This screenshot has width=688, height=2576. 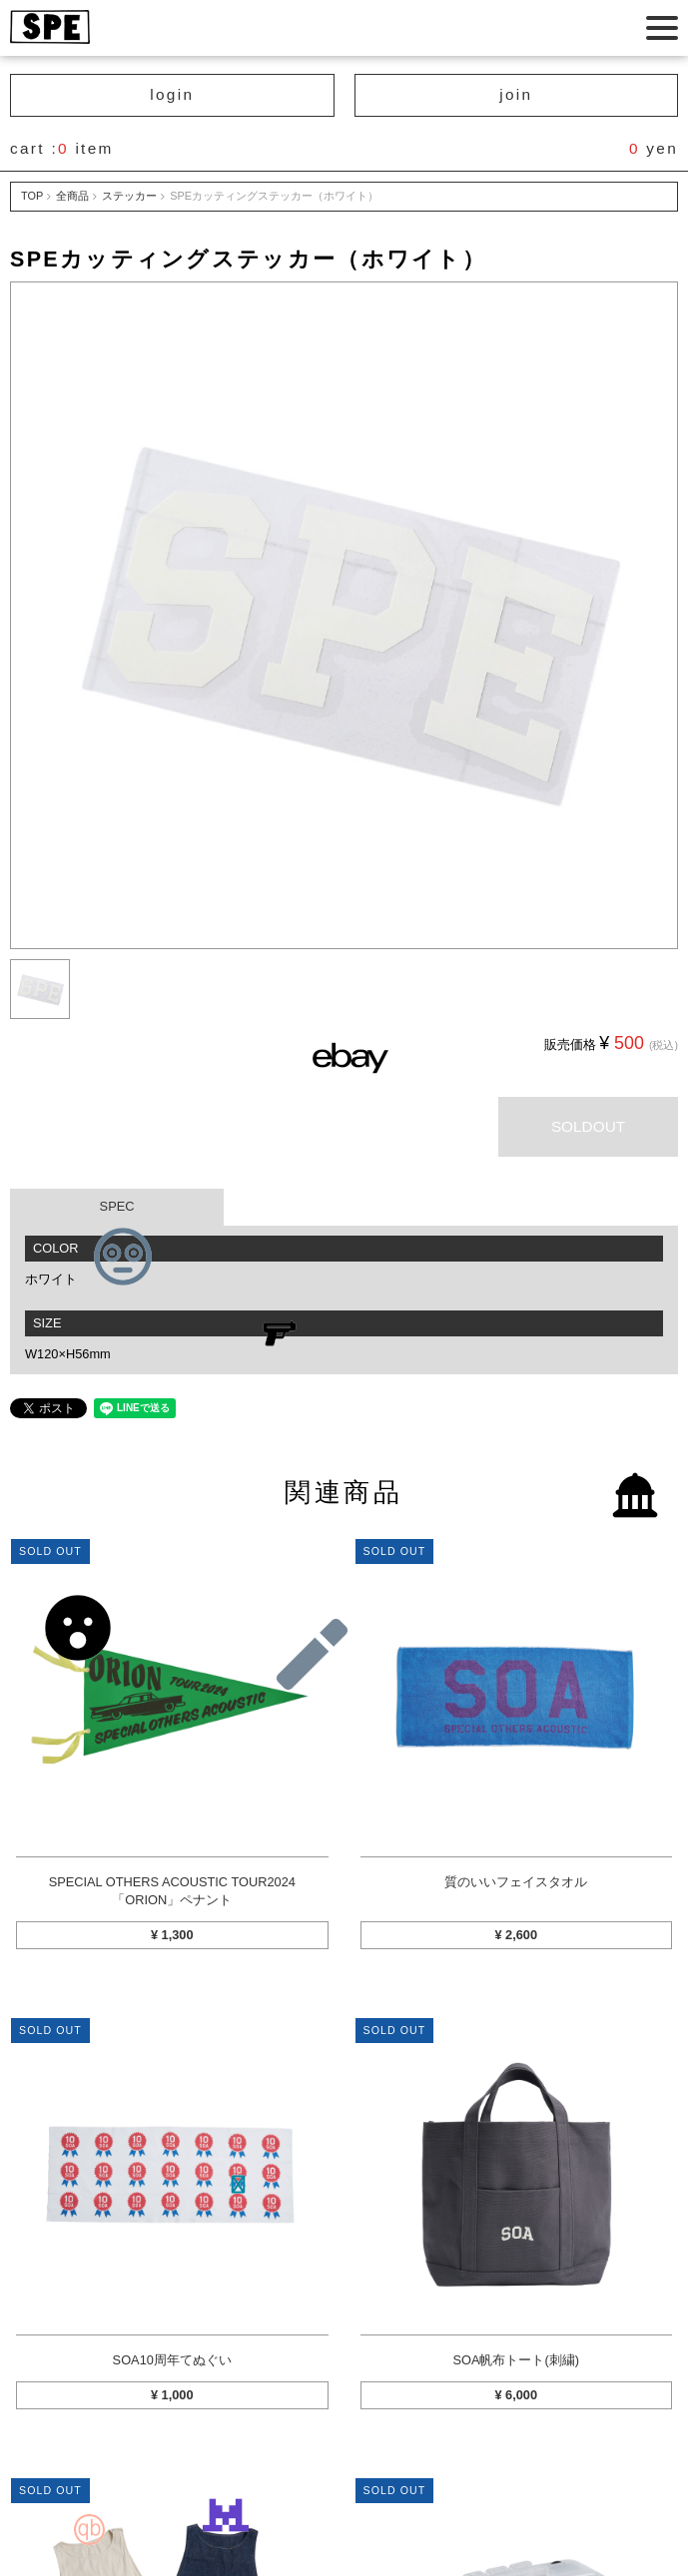 What do you see at coordinates (312, 1654) in the screenshot?
I see `apply auto-enhance or magic edit to content` at bounding box center [312, 1654].